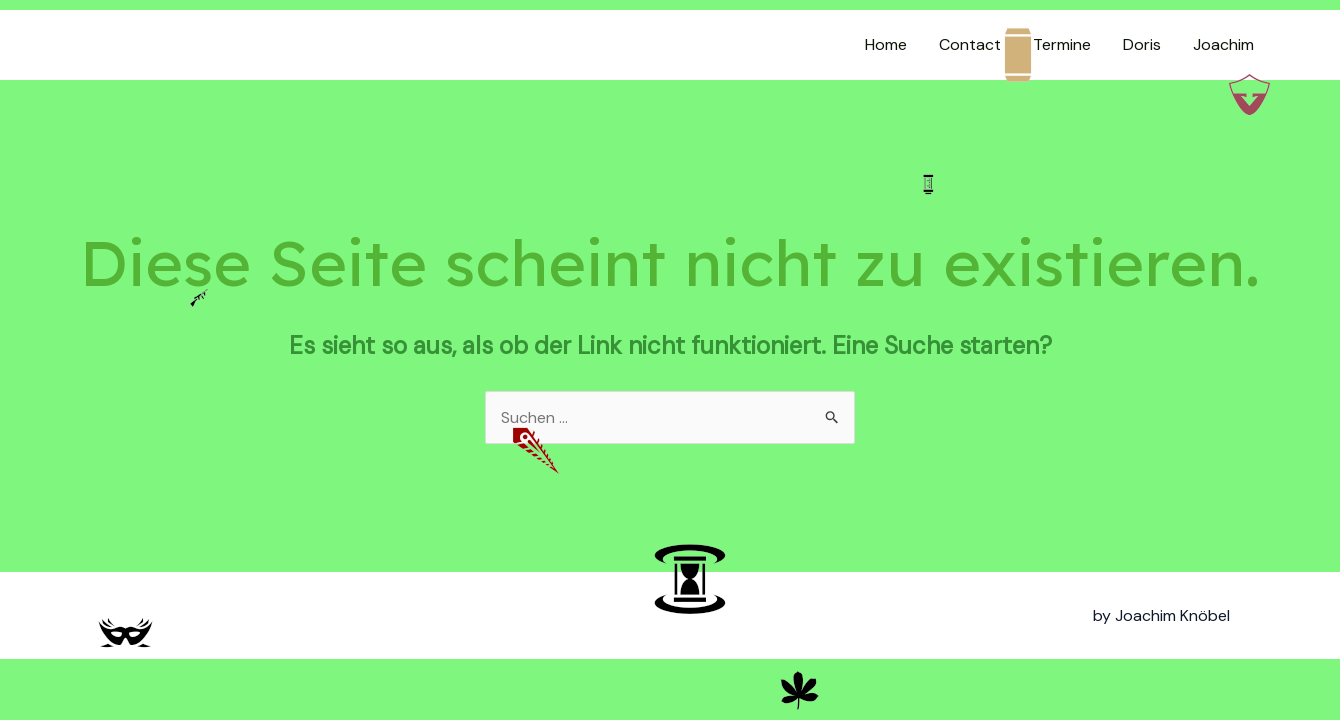 The height and width of the screenshot is (720, 1340). Describe the element at coordinates (690, 579) in the screenshot. I see `activate a time-based trap or ability` at that location.